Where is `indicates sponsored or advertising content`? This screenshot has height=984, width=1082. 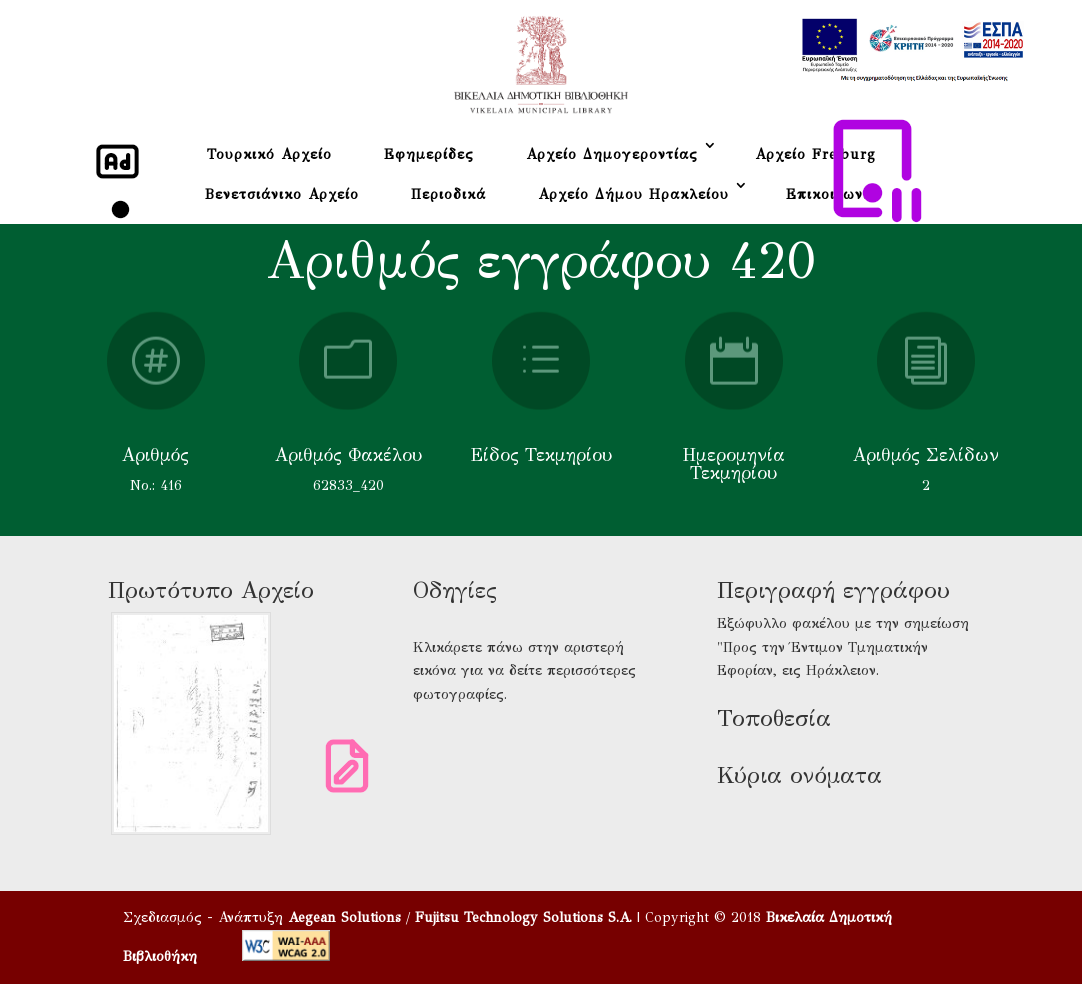
indicates sponsored or advertising content is located at coordinates (117, 161).